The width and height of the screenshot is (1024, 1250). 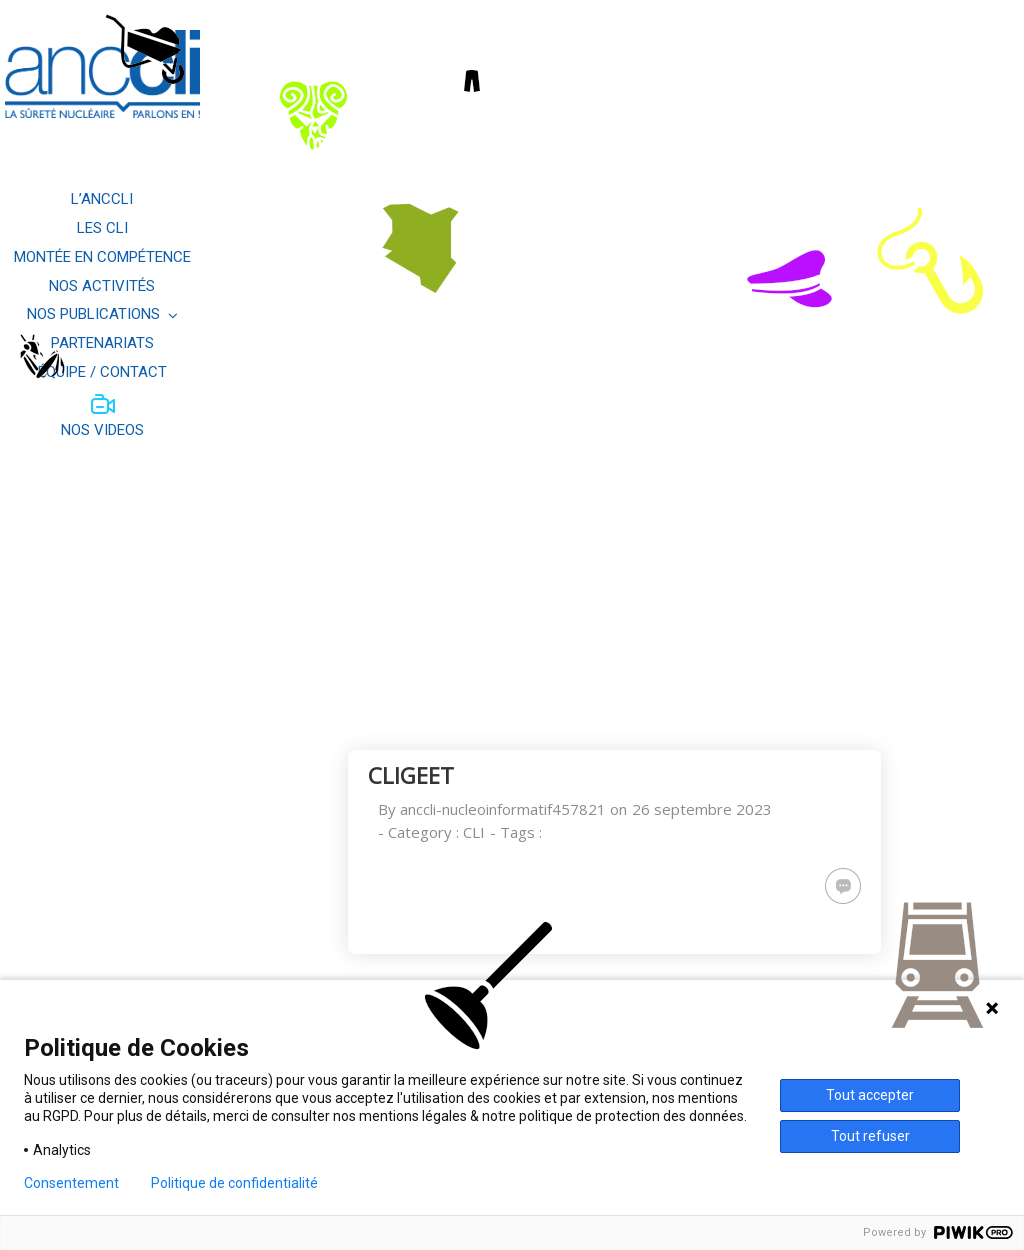 What do you see at coordinates (313, 115) in the screenshot?
I see `select a guitar pick or musical accessory` at bounding box center [313, 115].